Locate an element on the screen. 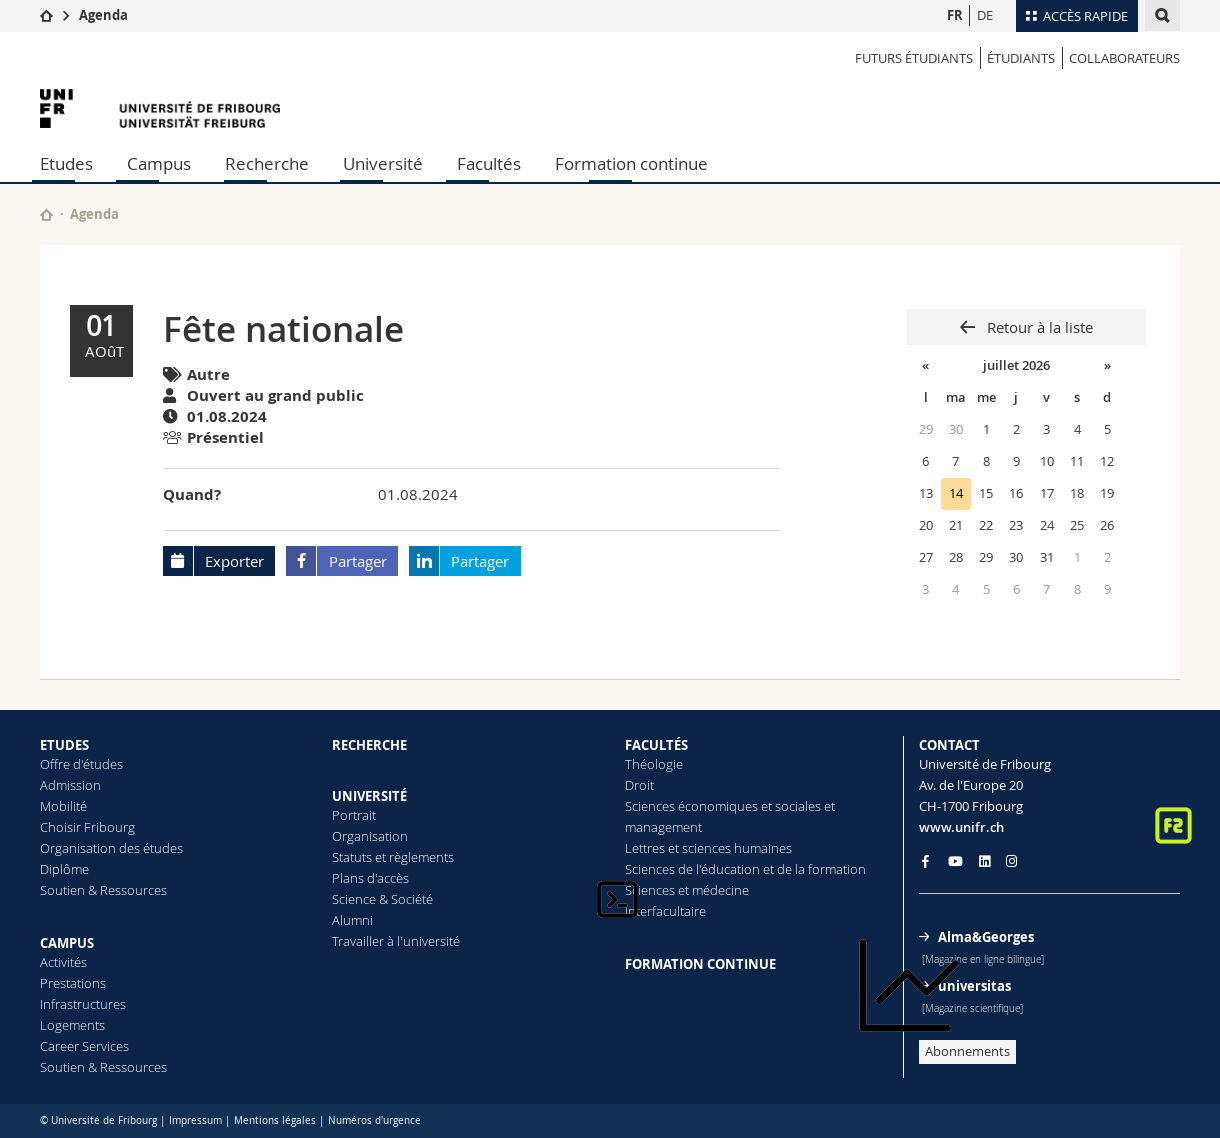 Image resolution: width=1220 pixels, height=1138 pixels. toggle F2 function key shortcut is located at coordinates (1173, 825).